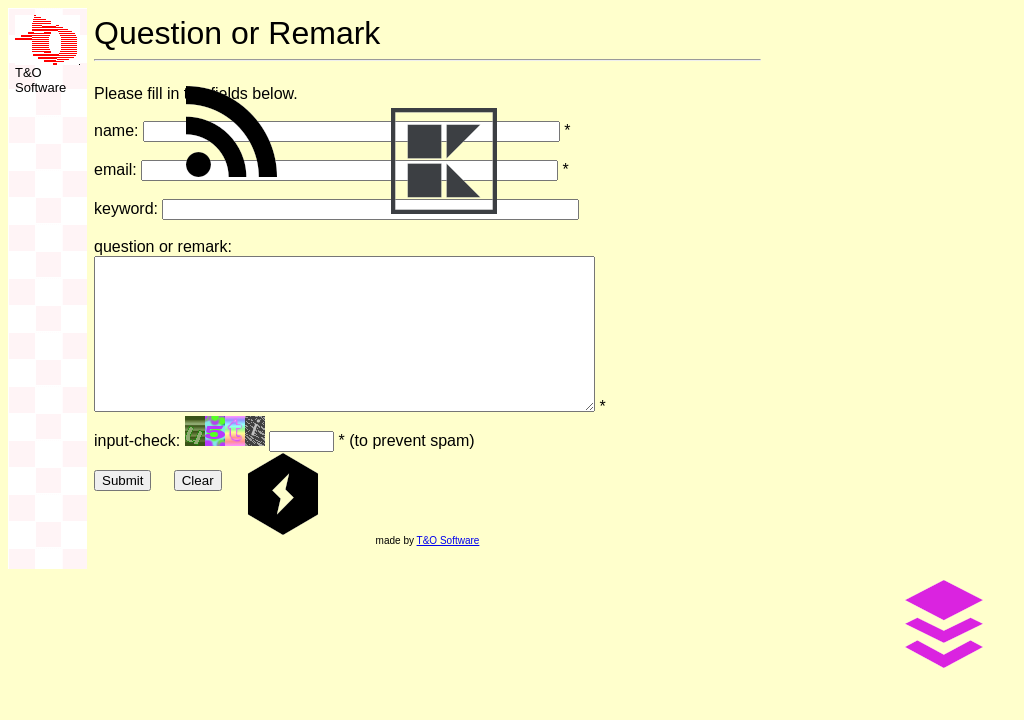 This screenshot has width=1024, height=720. What do you see at coordinates (231, 131) in the screenshot?
I see `subscribe to RSS feed` at bounding box center [231, 131].